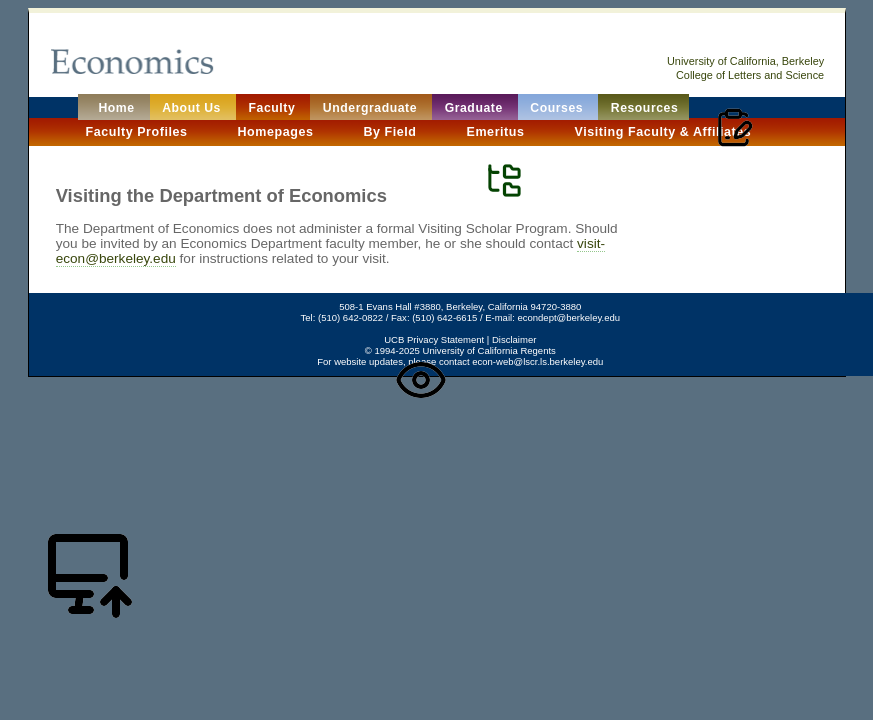 This screenshot has width=873, height=720. Describe the element at coordinates (504, 180) in the screenshot. I see `browse directory structure` at that location.